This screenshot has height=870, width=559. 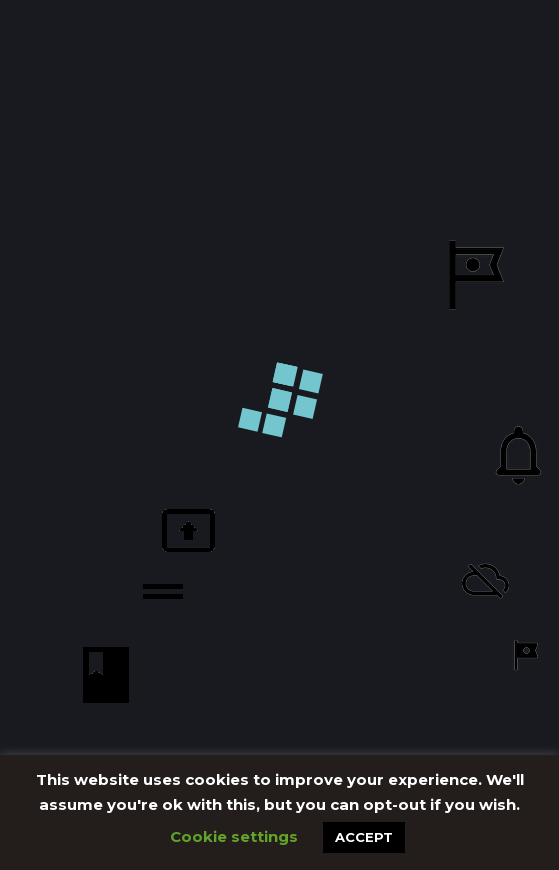 What do you see at coordinates (163, 592) in the screenshot?
I see `drag to reorder items in a list` at bounding box center [163, 592].